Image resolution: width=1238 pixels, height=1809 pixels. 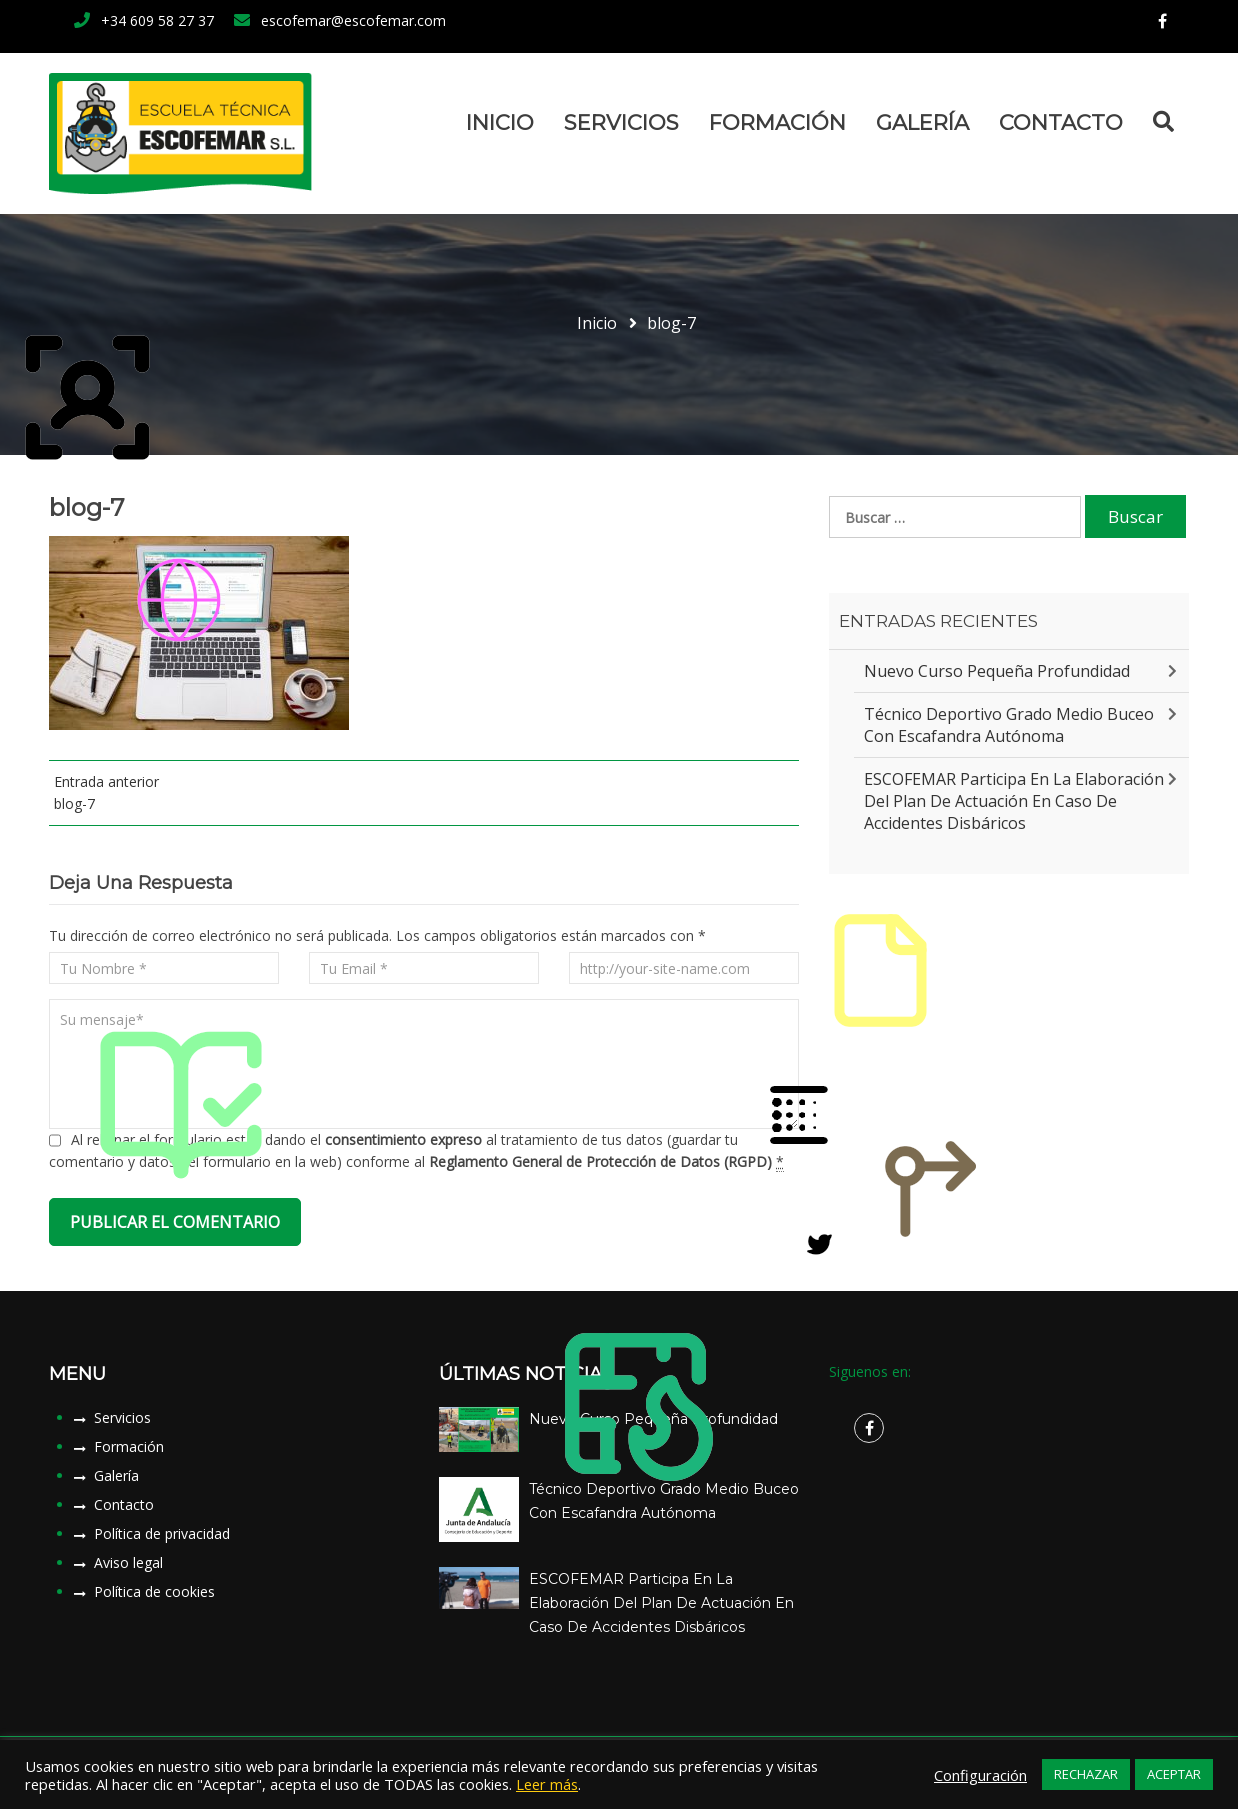 I want to click on open or view a file, so click(x=880, y=970).